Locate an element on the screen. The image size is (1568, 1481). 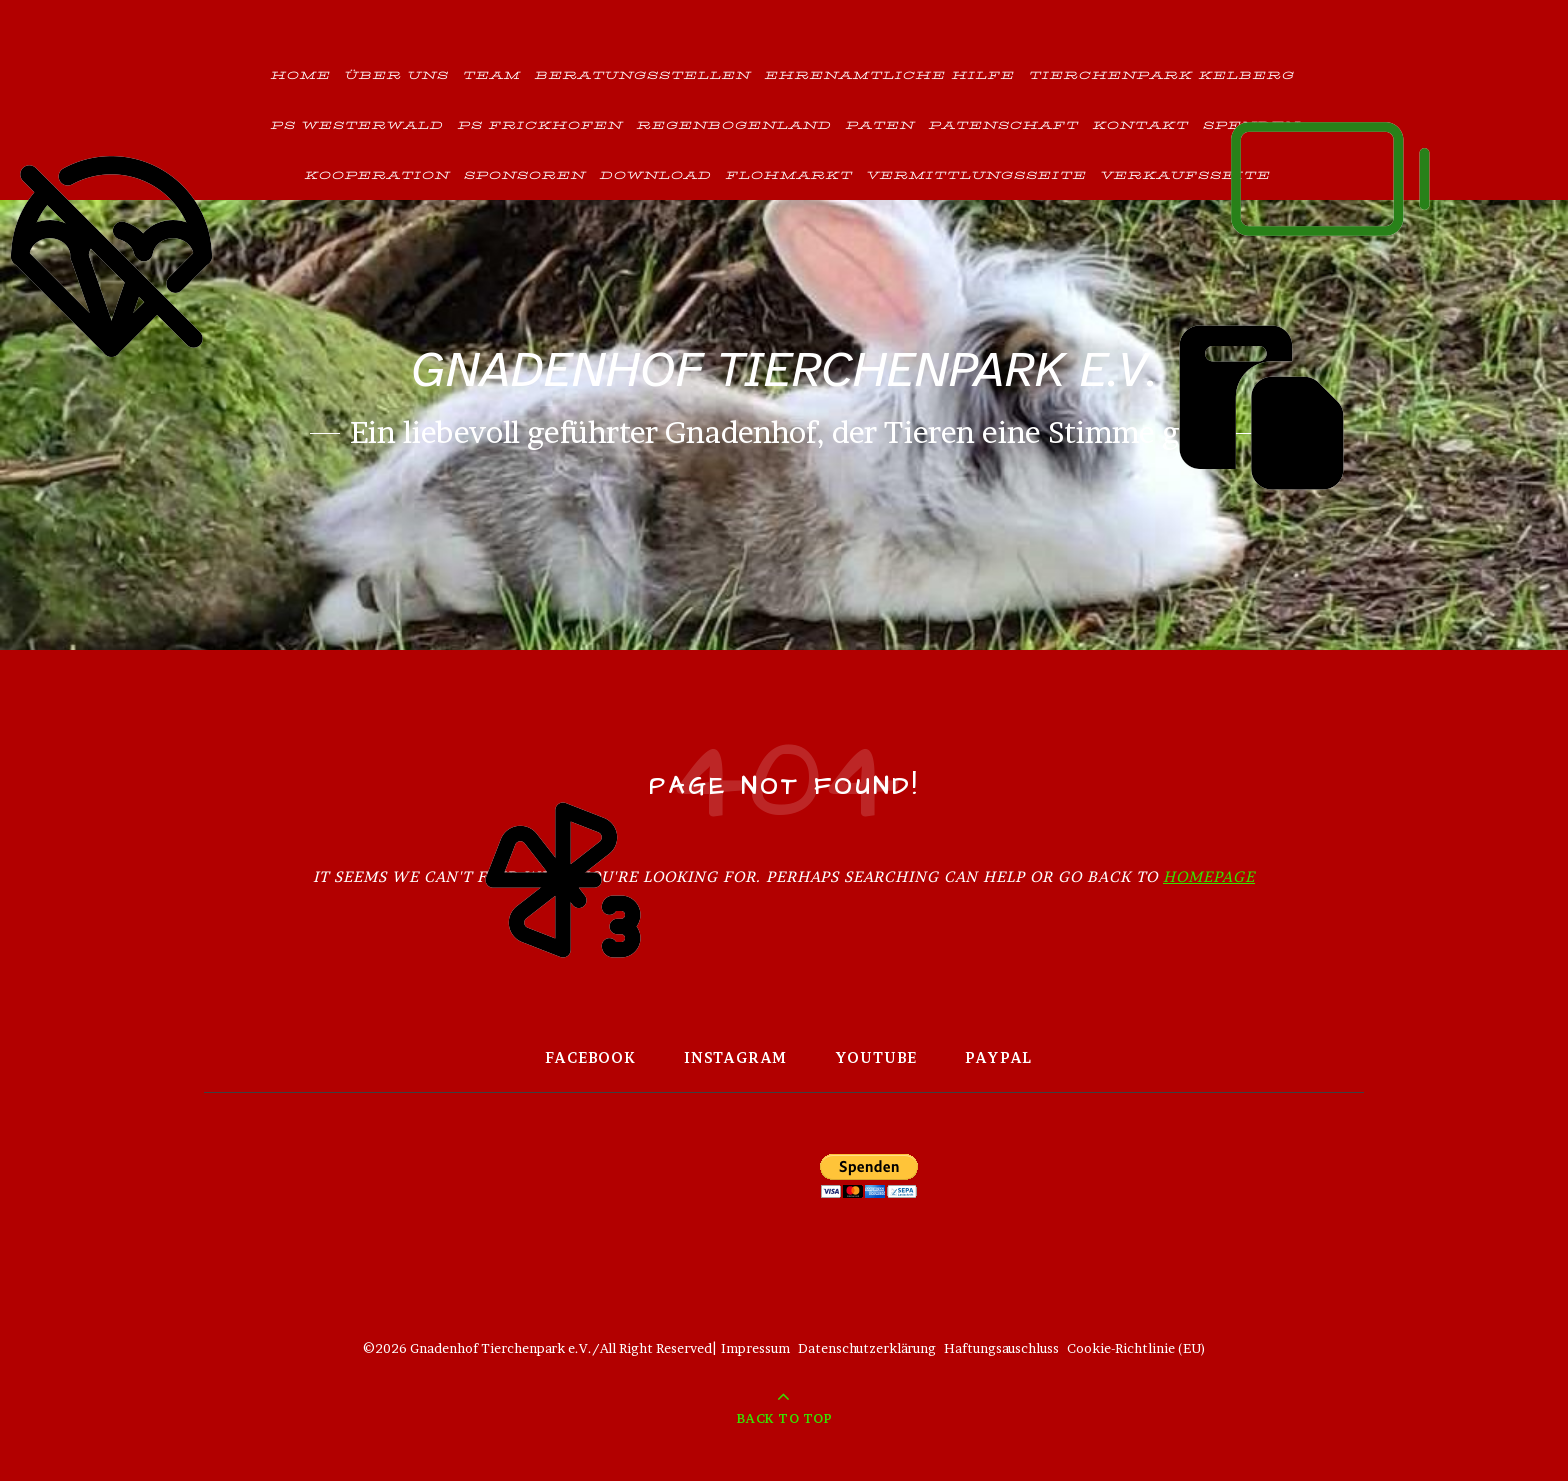
copy content to clipboard is located at coordinates (1261, 407).